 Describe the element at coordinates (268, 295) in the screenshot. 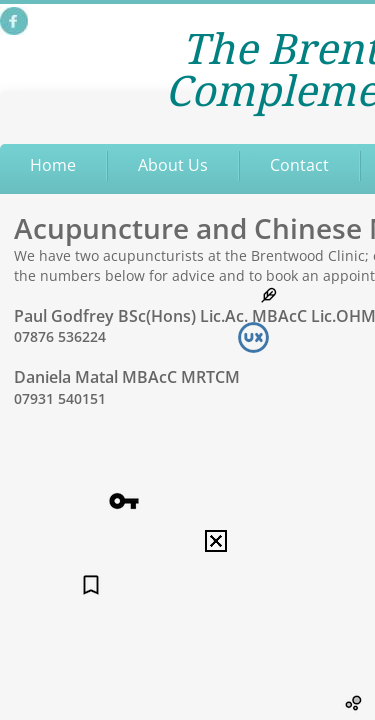

I see `compose a new post or message` at that location.